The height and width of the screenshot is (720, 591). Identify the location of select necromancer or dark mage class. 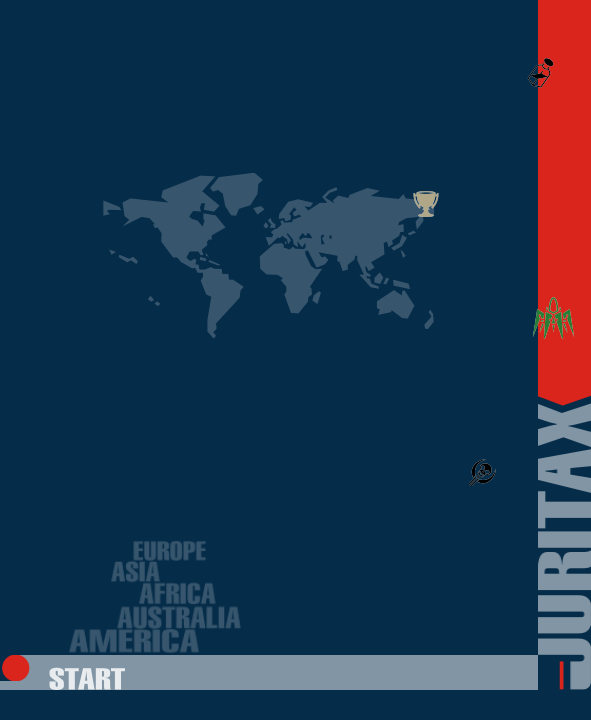
(482, 472).